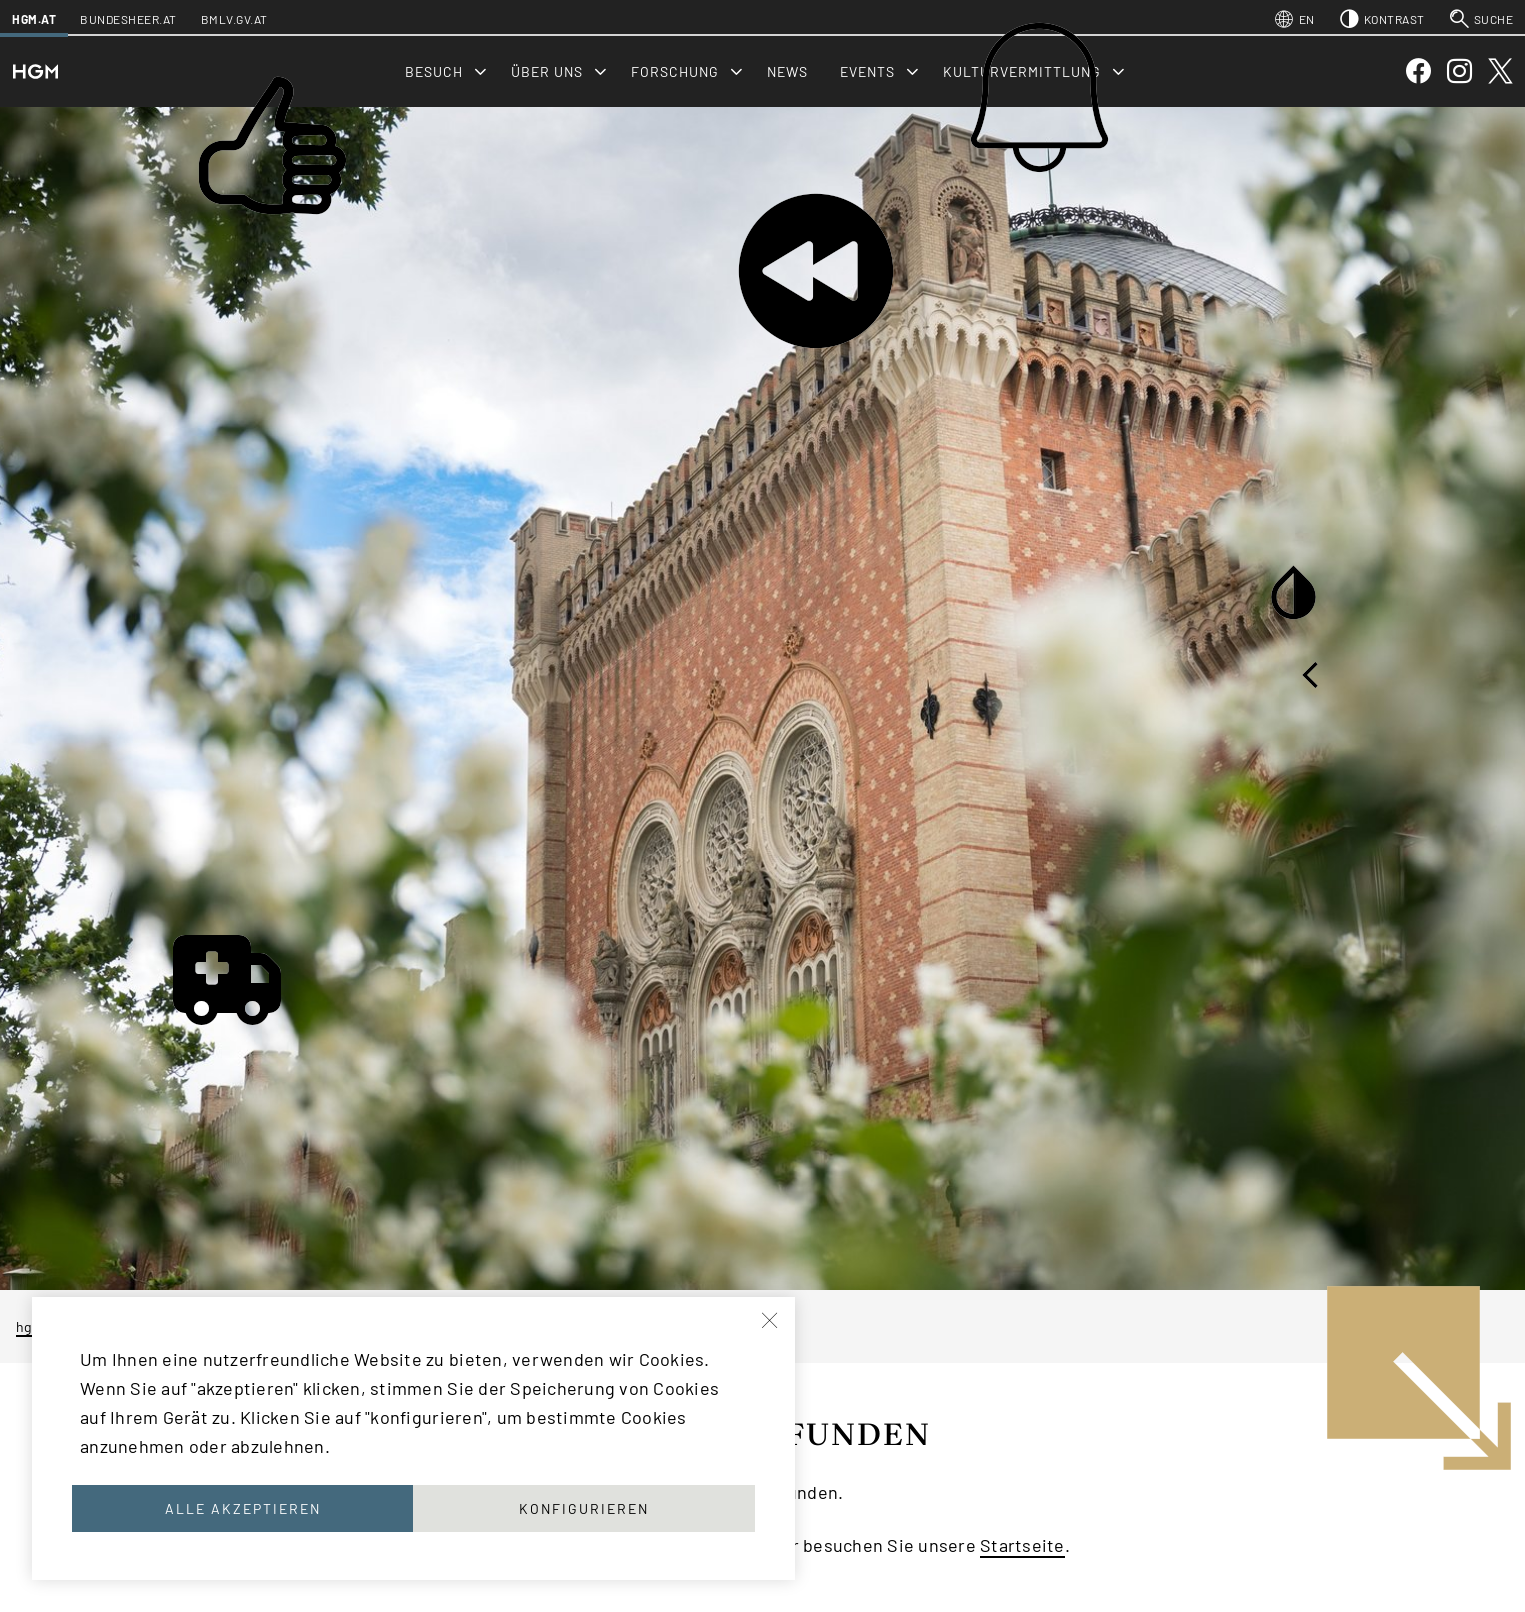 The height and width of the screenshot is (1612, 1525). Describe the element at coordinates (1310, 675) in the screenshot. I see `go back to the previous screen` at that location.